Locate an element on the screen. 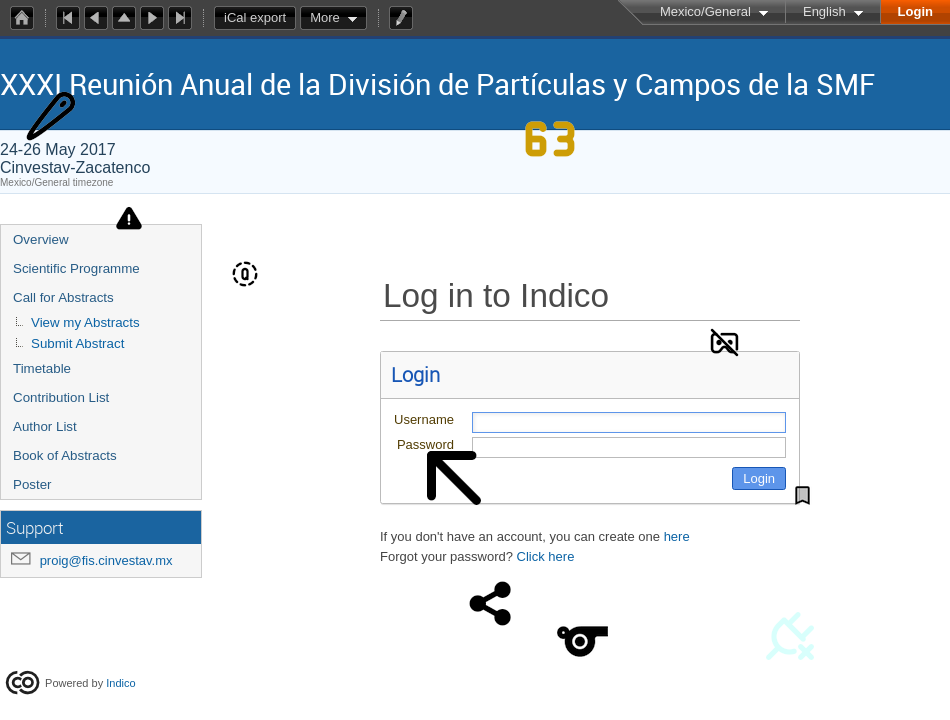 The image size is (950, 720). disable VR or cardboard viewer mode is located at coordinates (724, 342).